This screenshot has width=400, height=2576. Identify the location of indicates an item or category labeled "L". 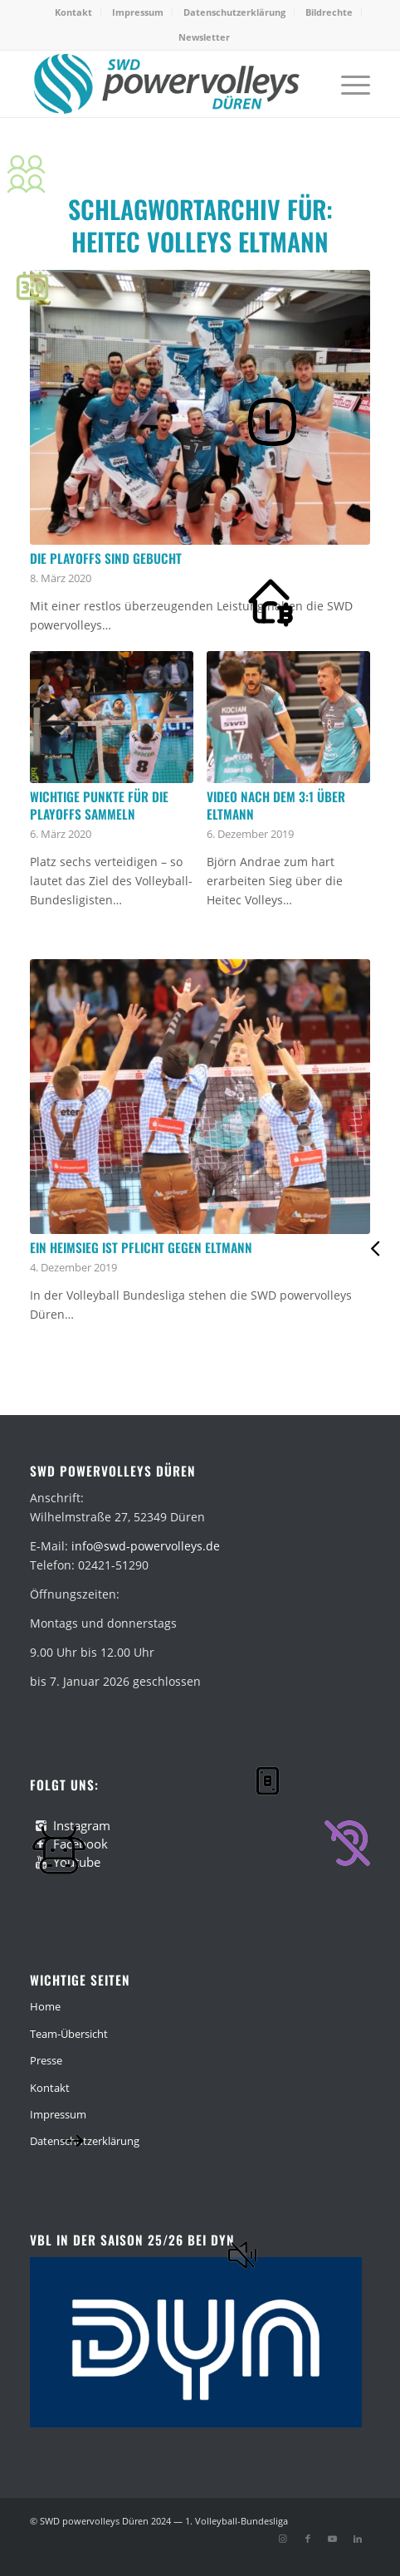
(272, 422).